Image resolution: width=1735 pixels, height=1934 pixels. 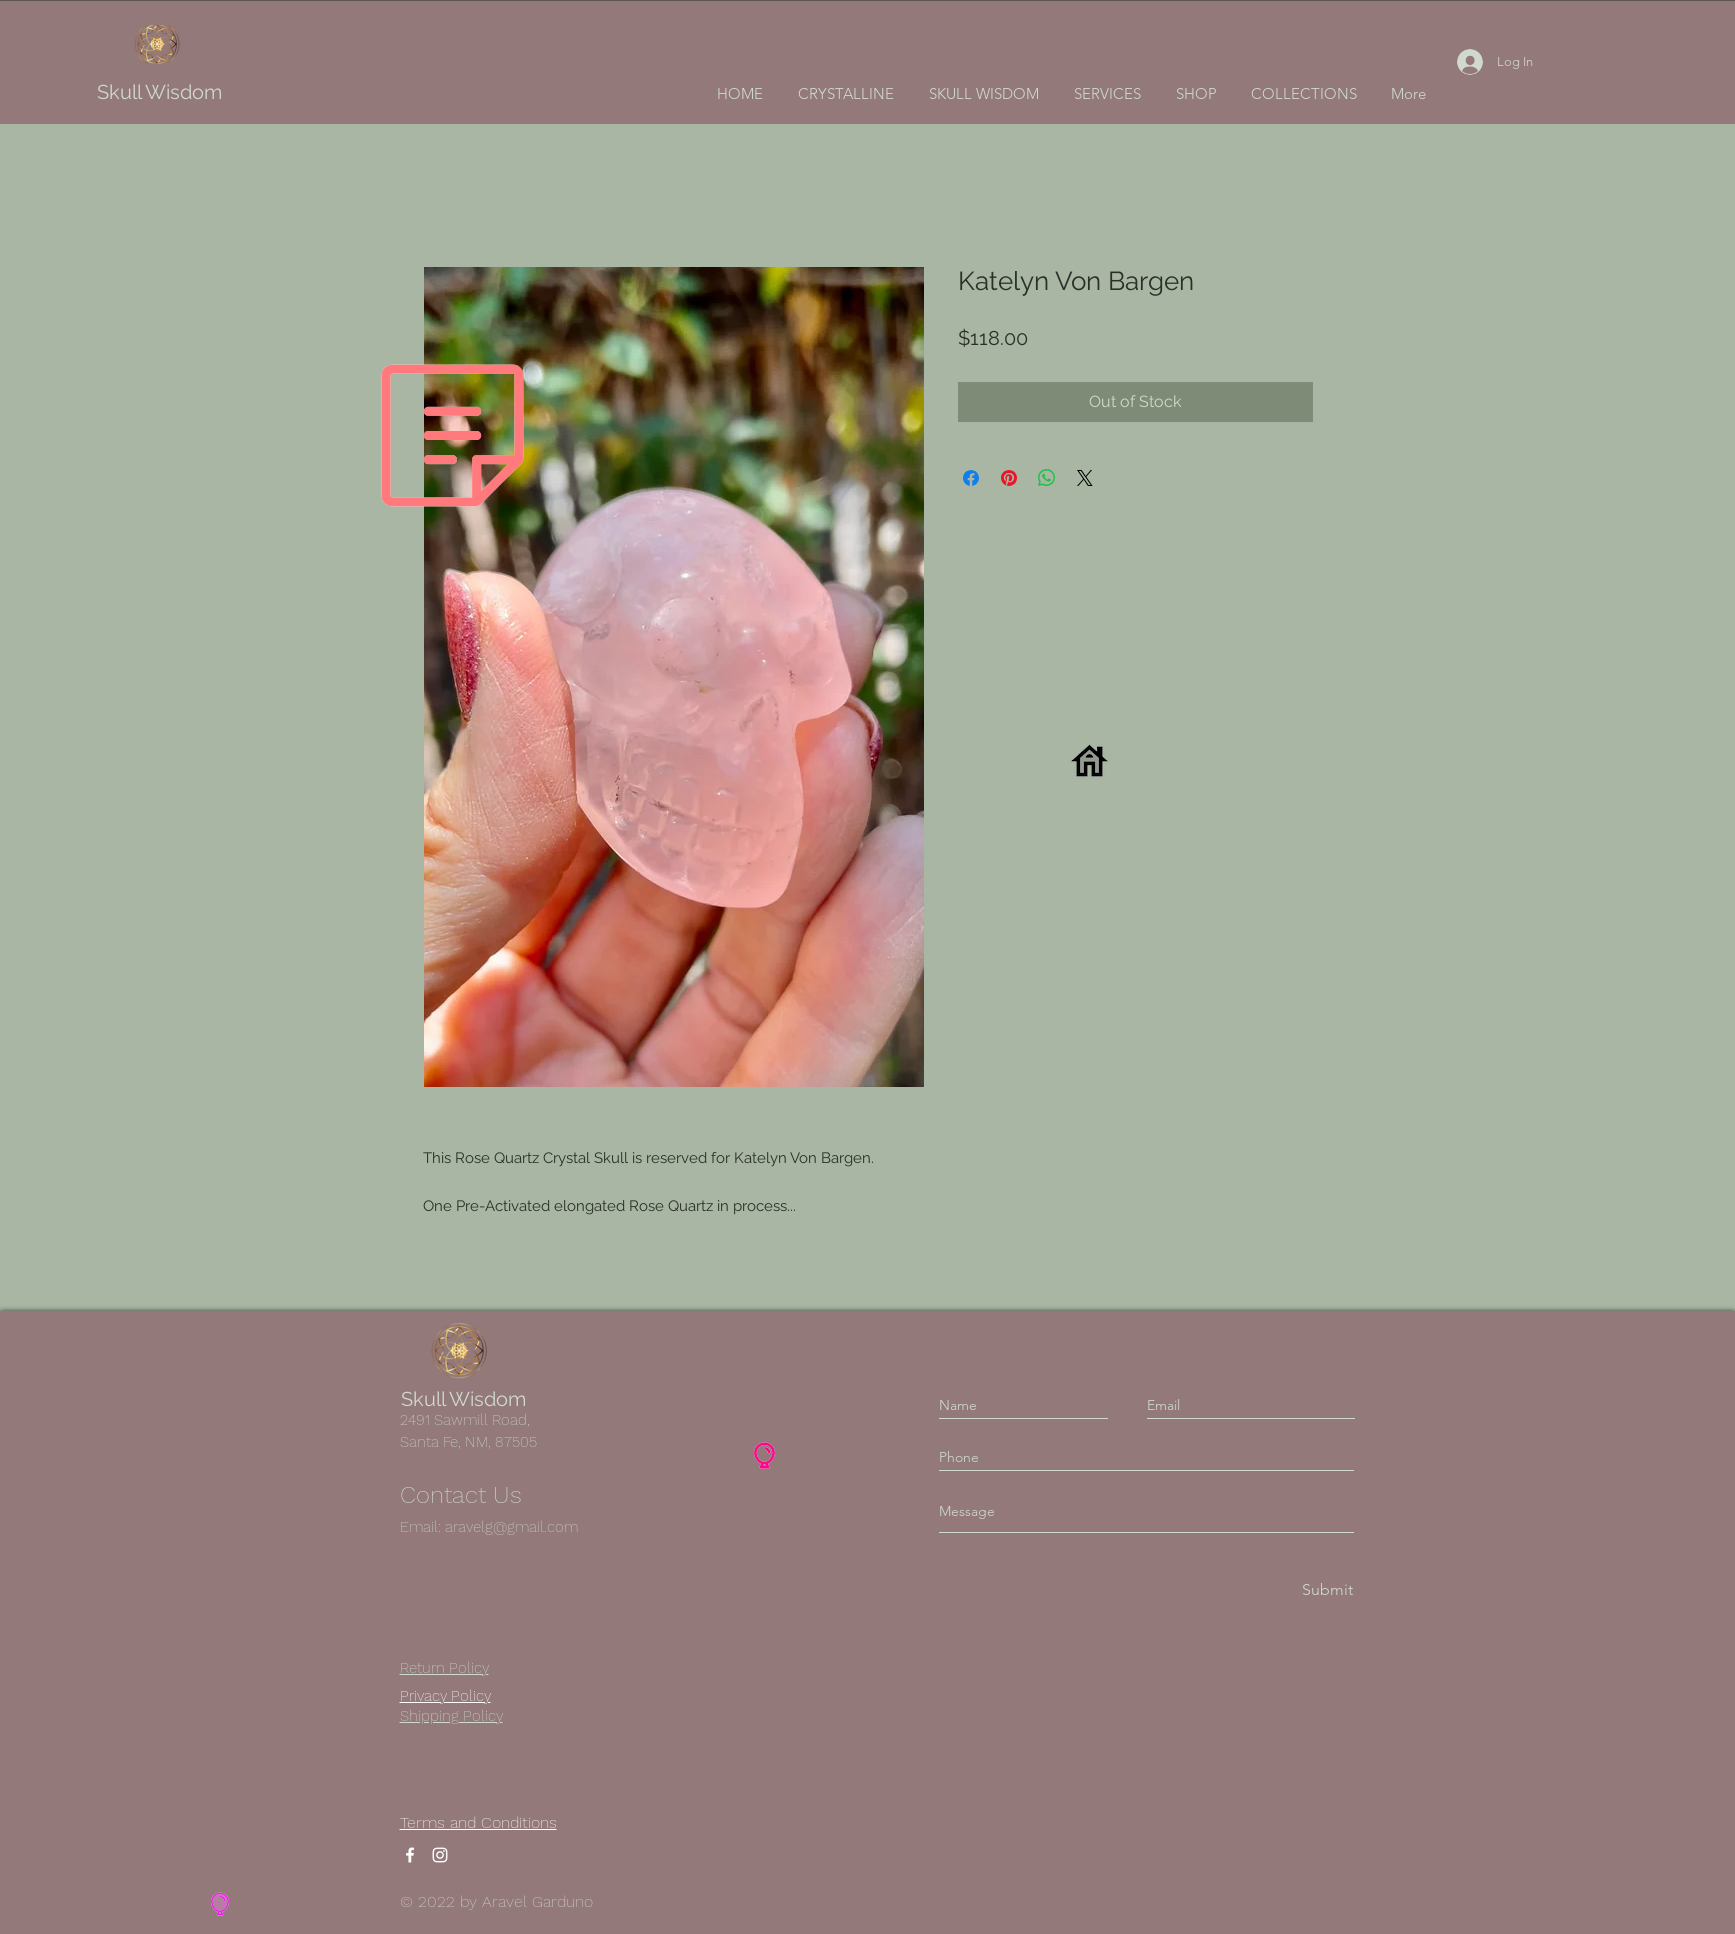 What do you see at coordinates (1089, 761) in the screenshot?
I see `navigate to home screen` at bounding box center [1089, 761].